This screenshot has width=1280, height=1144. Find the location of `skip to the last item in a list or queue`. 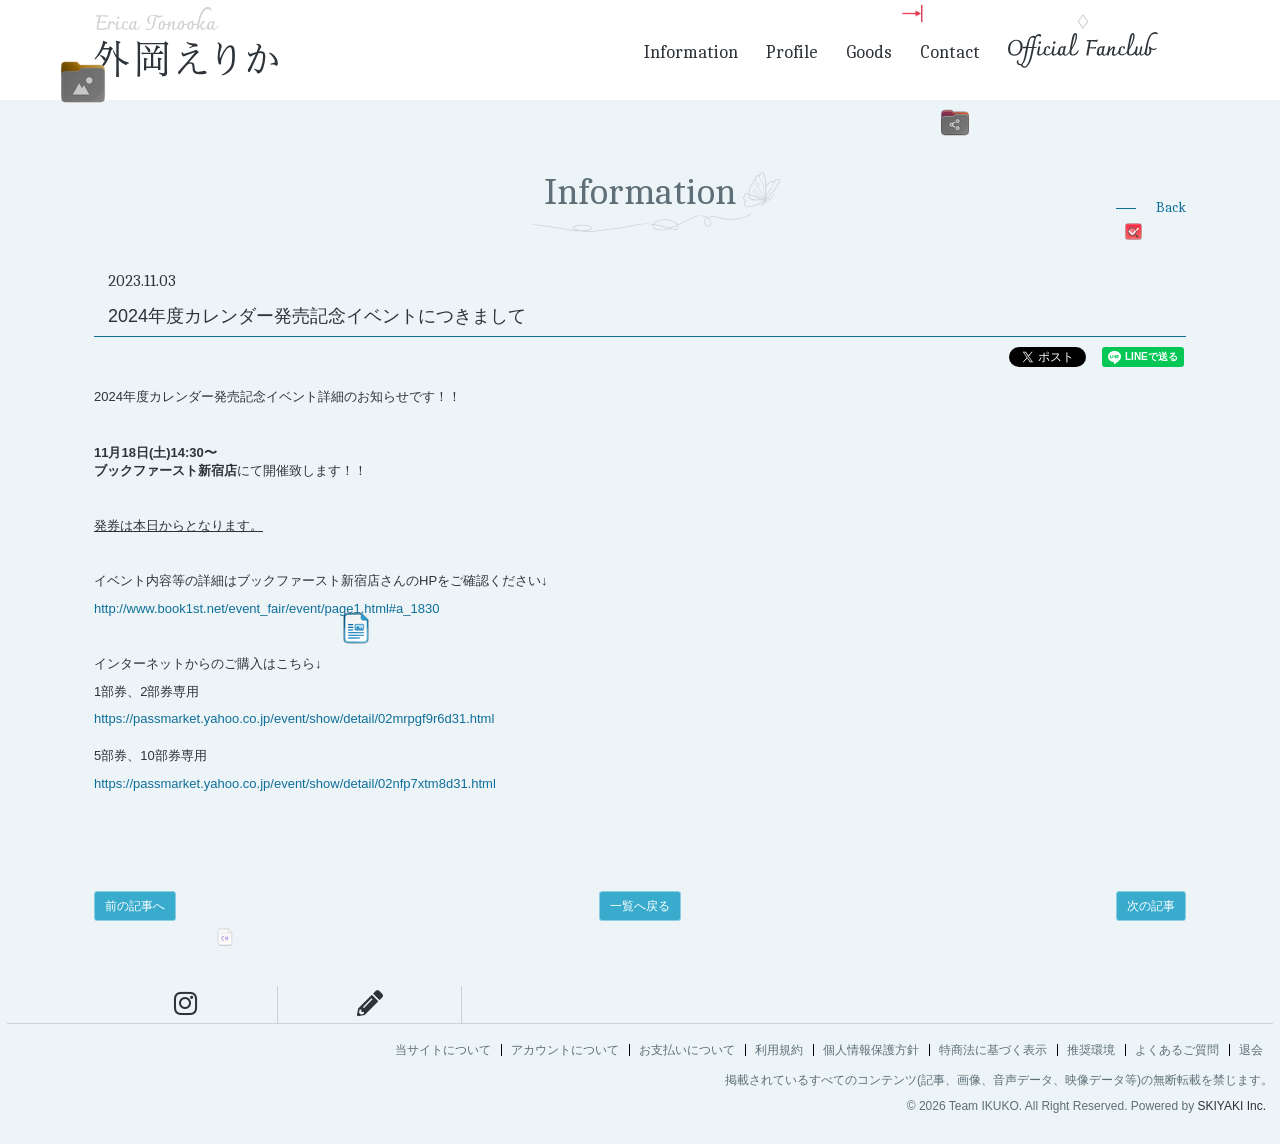

skip to the last item in a list or queue is located at coordinates (912, 13).